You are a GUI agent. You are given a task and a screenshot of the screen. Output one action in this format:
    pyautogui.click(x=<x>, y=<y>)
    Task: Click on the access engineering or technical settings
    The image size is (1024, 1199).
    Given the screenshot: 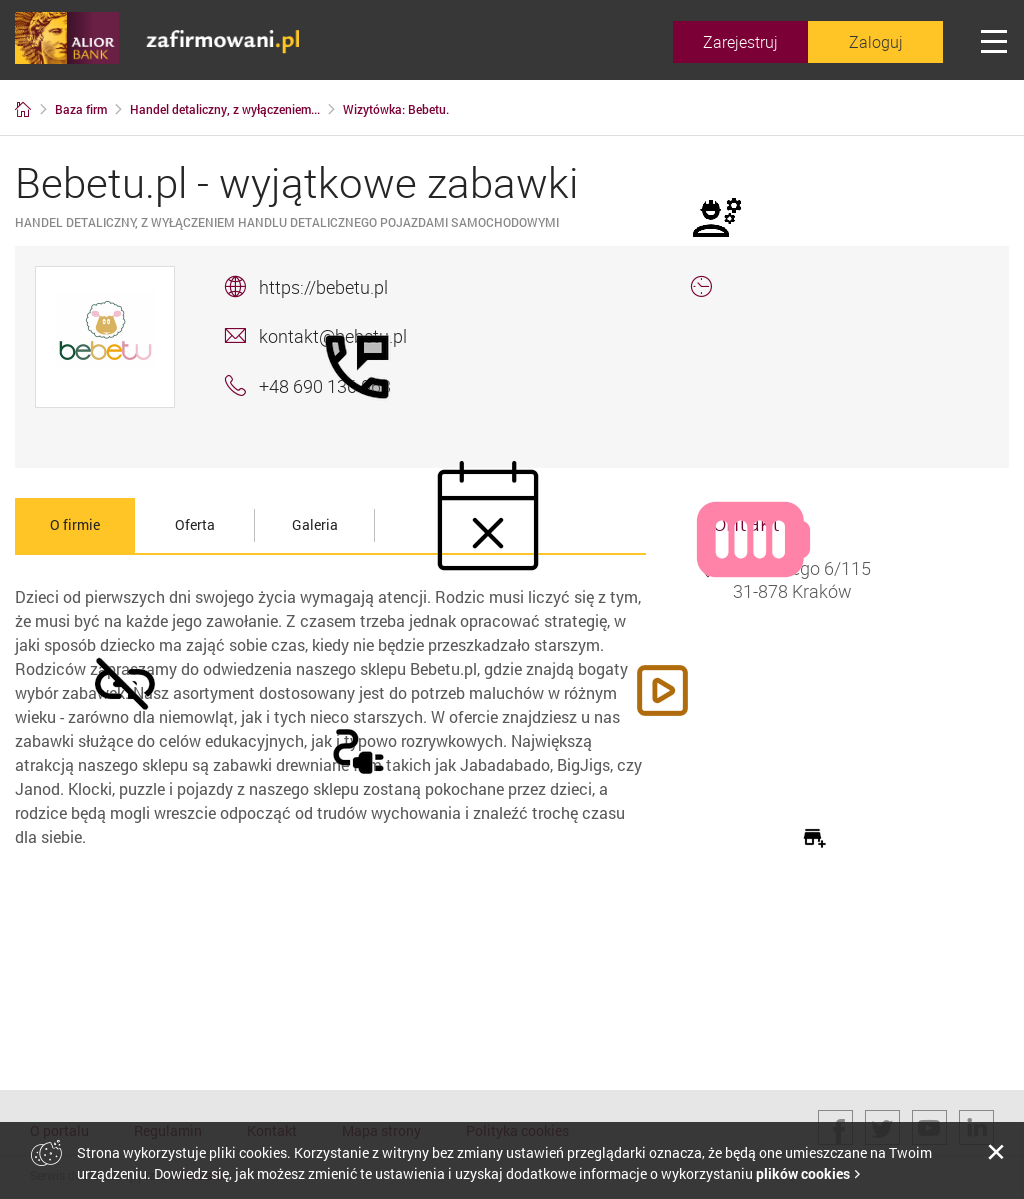 What is the action you would take?
    pyautogui.click(x=717, y=217)
    